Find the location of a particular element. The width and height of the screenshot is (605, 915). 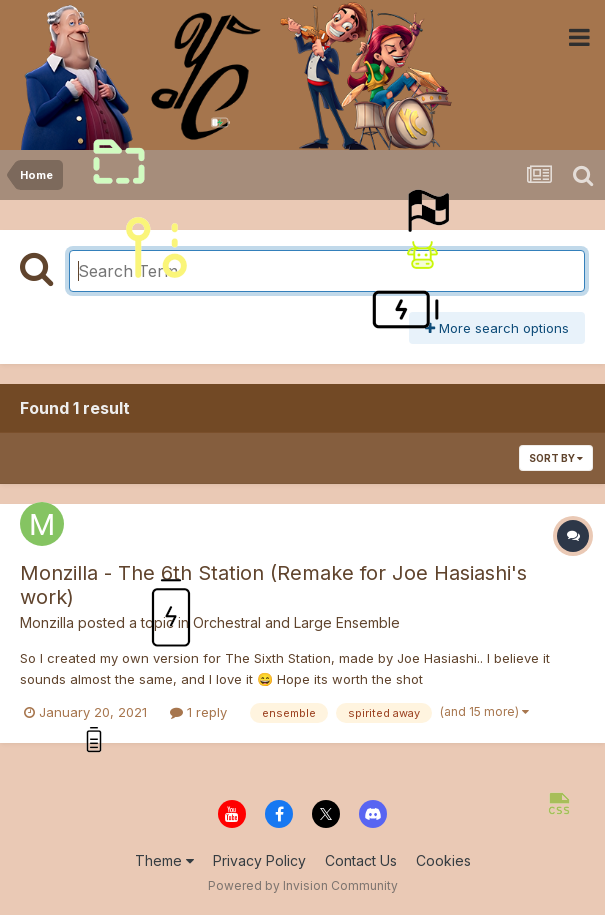

a CSS stylesheet file is located at coordinates (559, 804).